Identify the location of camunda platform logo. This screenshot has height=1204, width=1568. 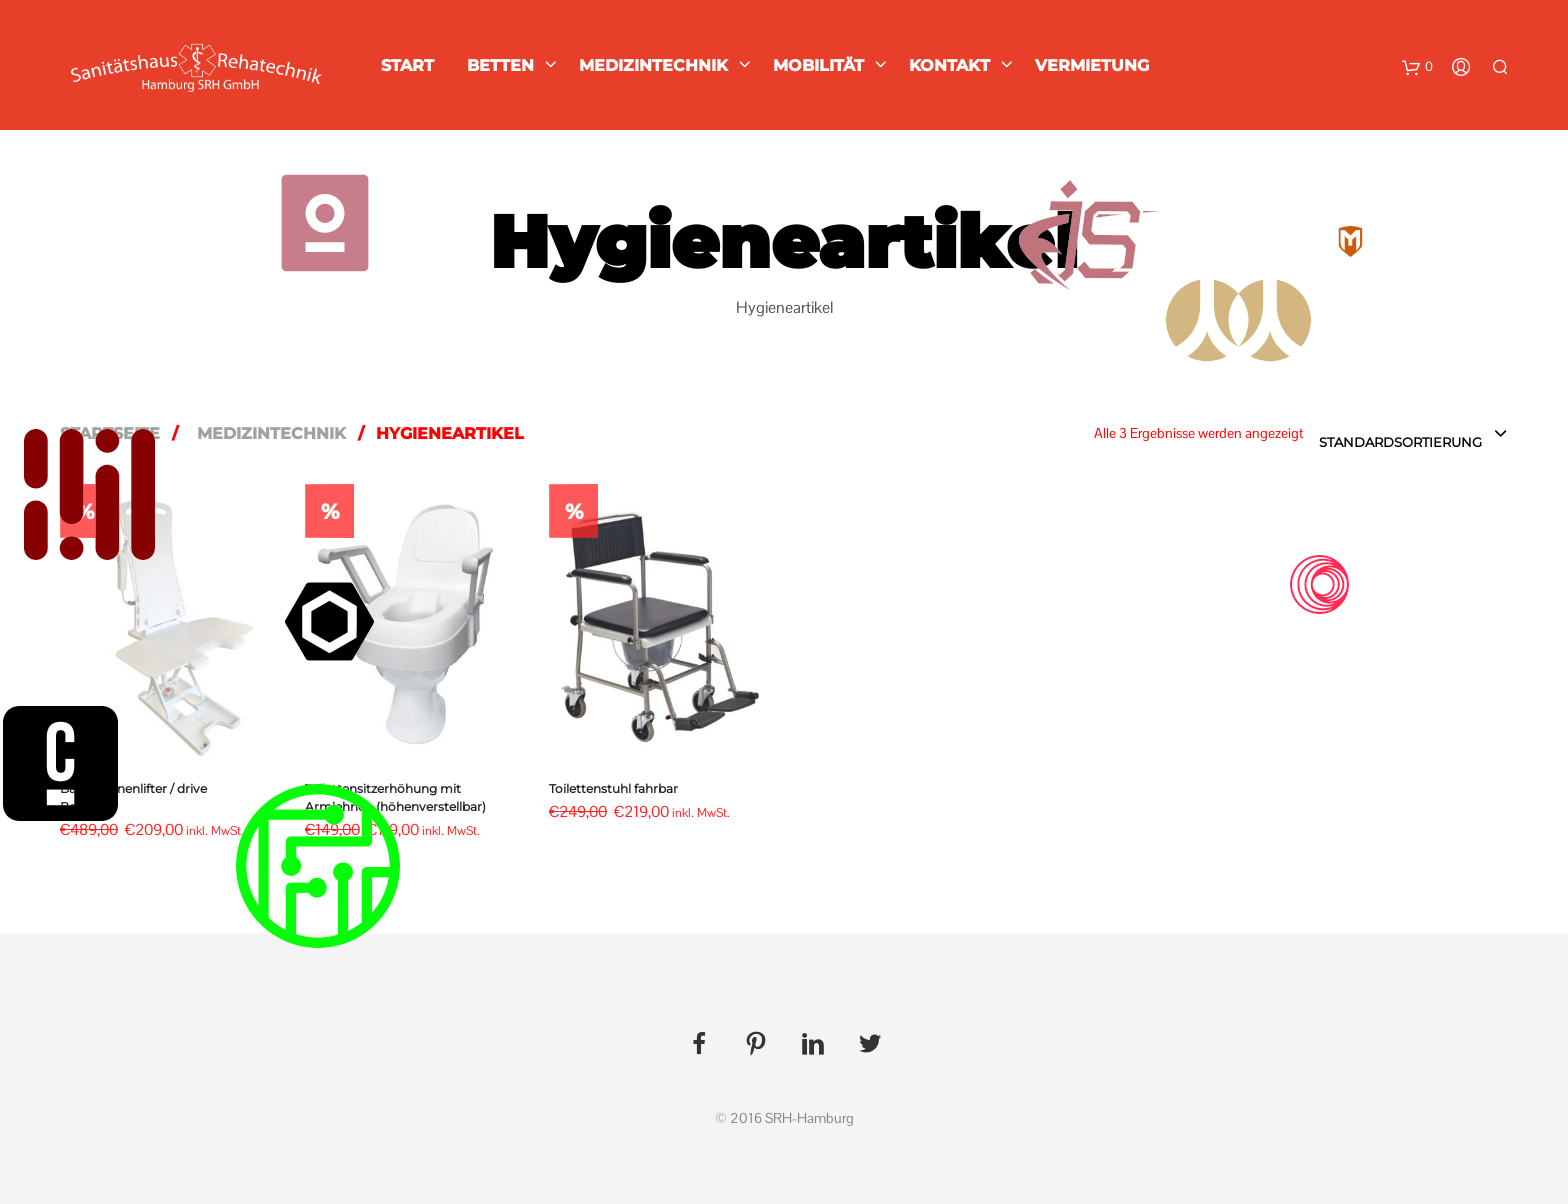
(60, 763).